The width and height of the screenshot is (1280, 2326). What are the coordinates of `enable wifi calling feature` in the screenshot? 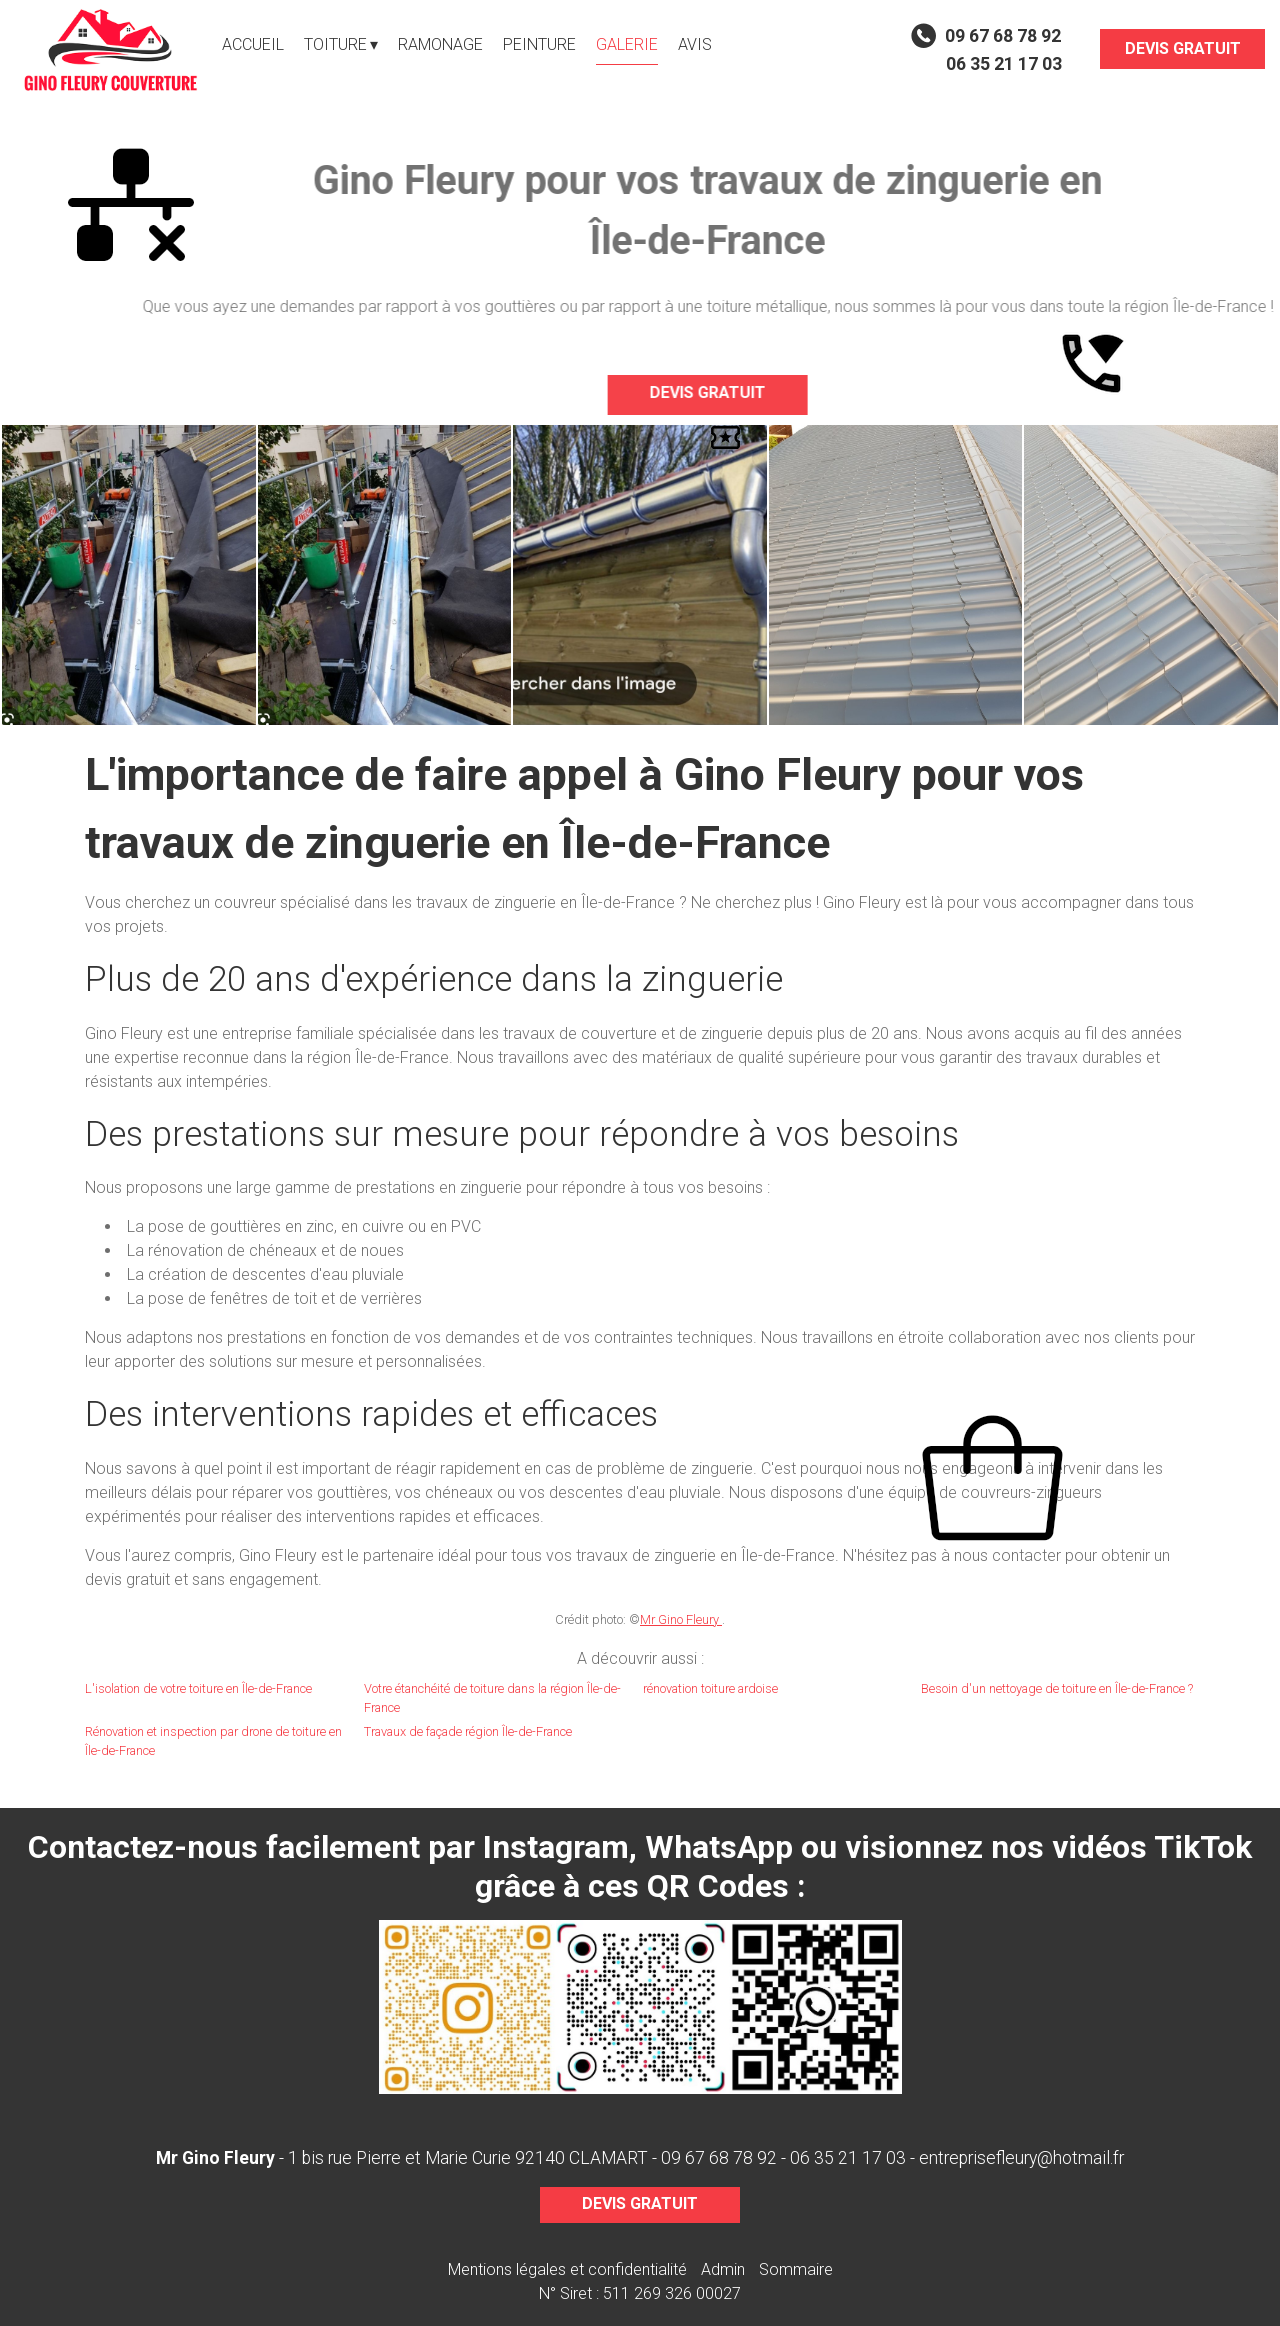 It's located at (1091, 363).